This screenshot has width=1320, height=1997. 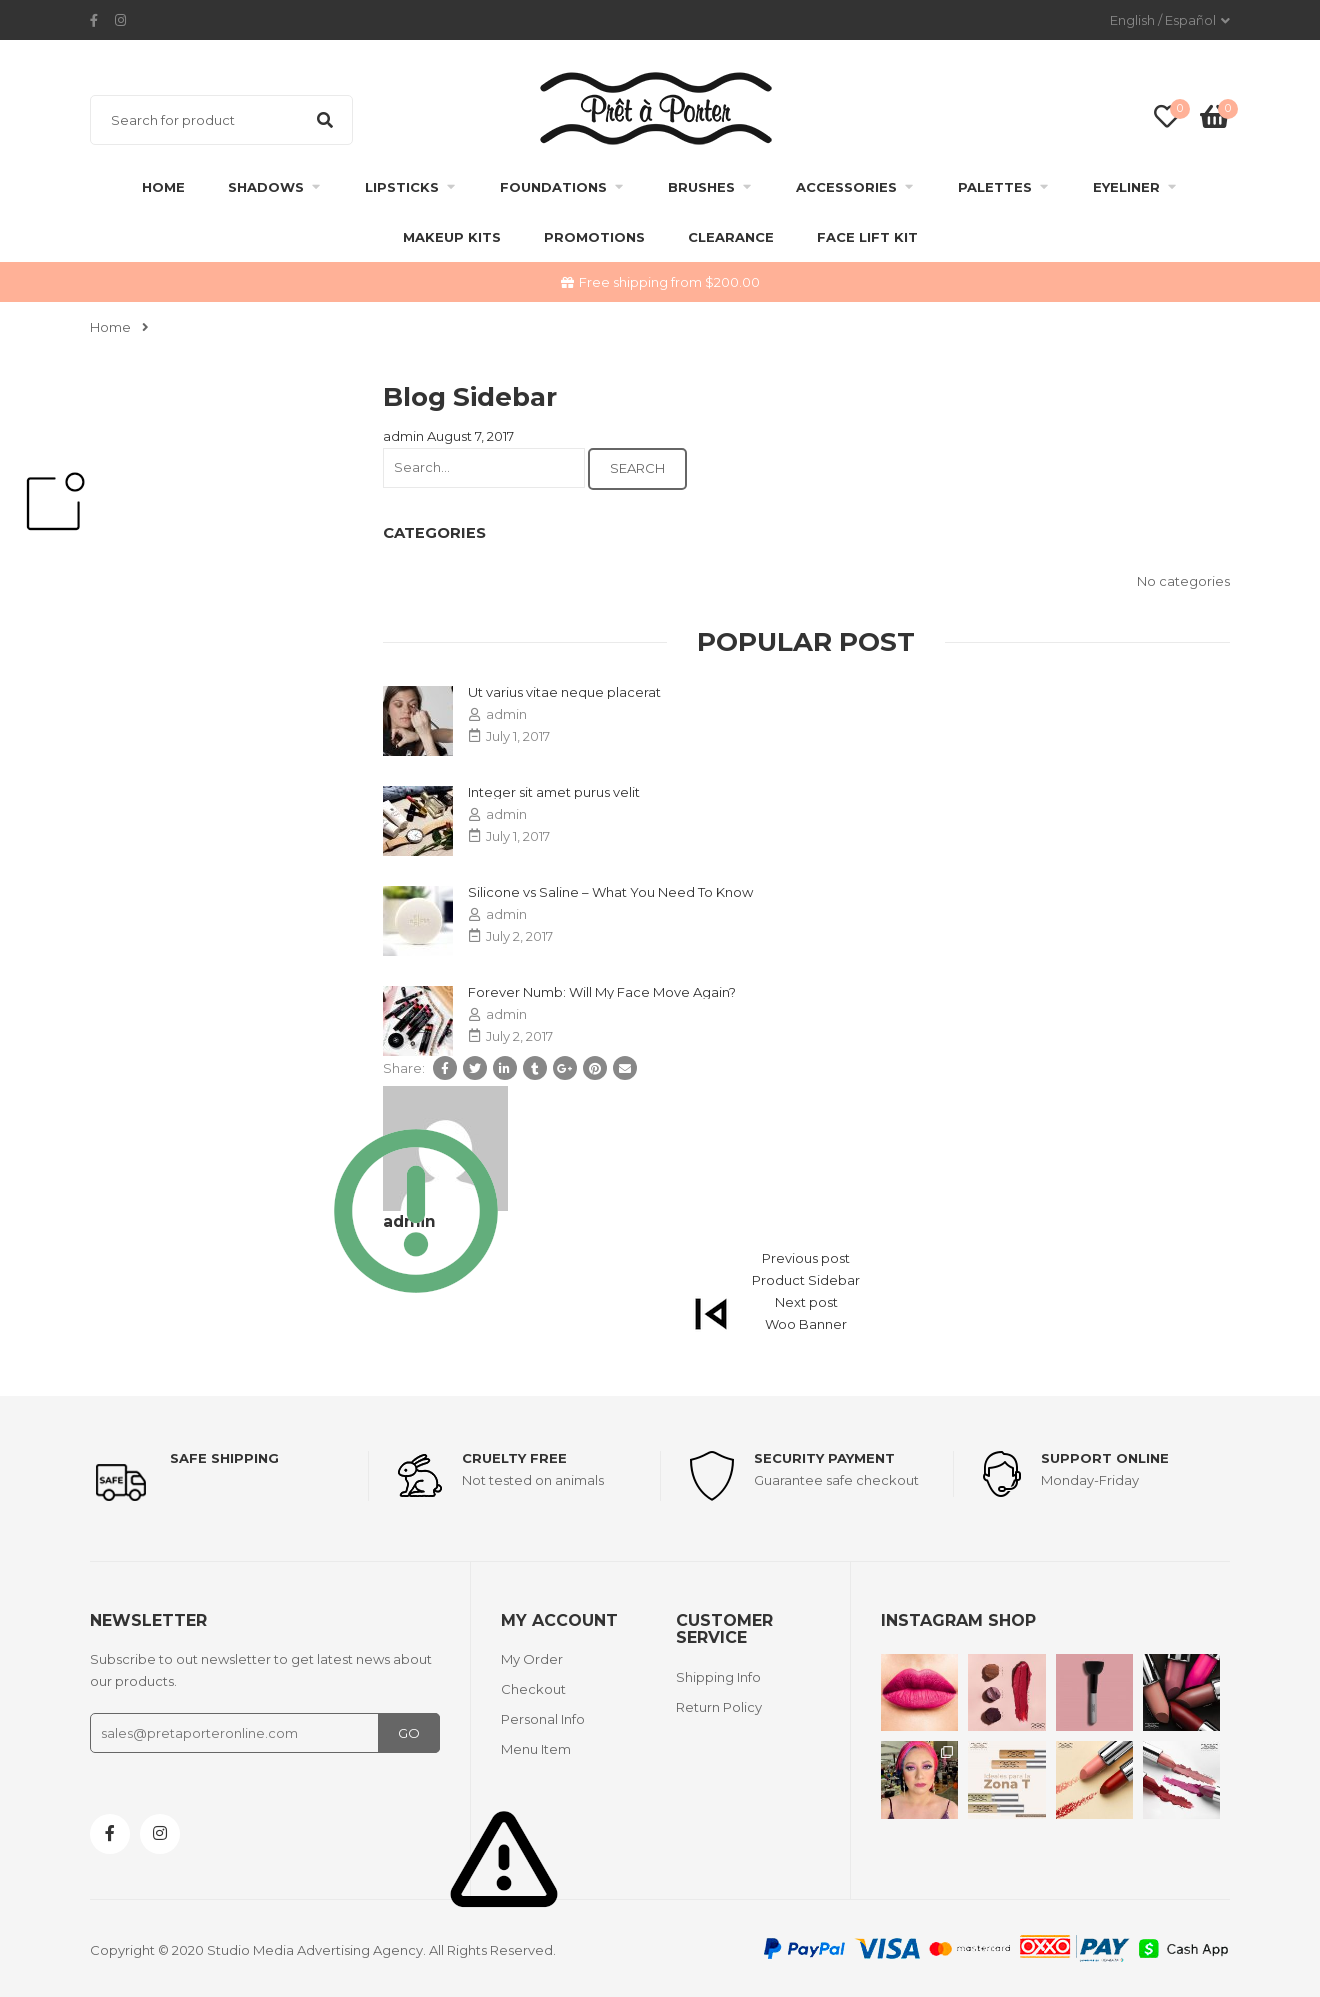 I want to click on view notifications, so click(x=54, y=502).